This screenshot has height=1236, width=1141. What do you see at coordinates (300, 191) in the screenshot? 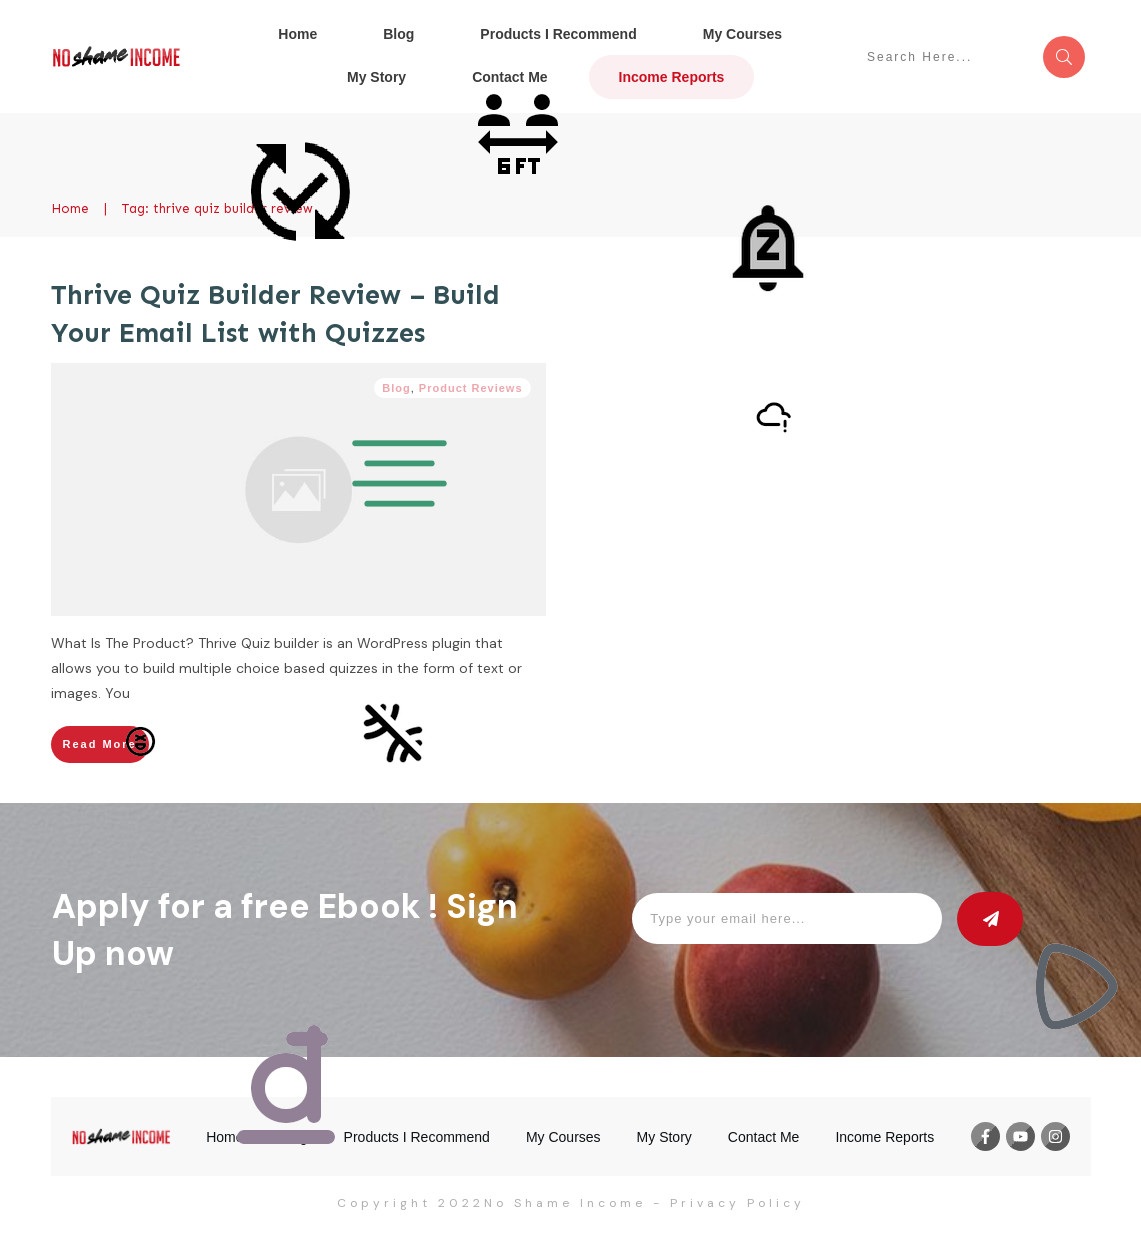
I see `indicates content has been published with recent changes` at bounding box center [300, 191].